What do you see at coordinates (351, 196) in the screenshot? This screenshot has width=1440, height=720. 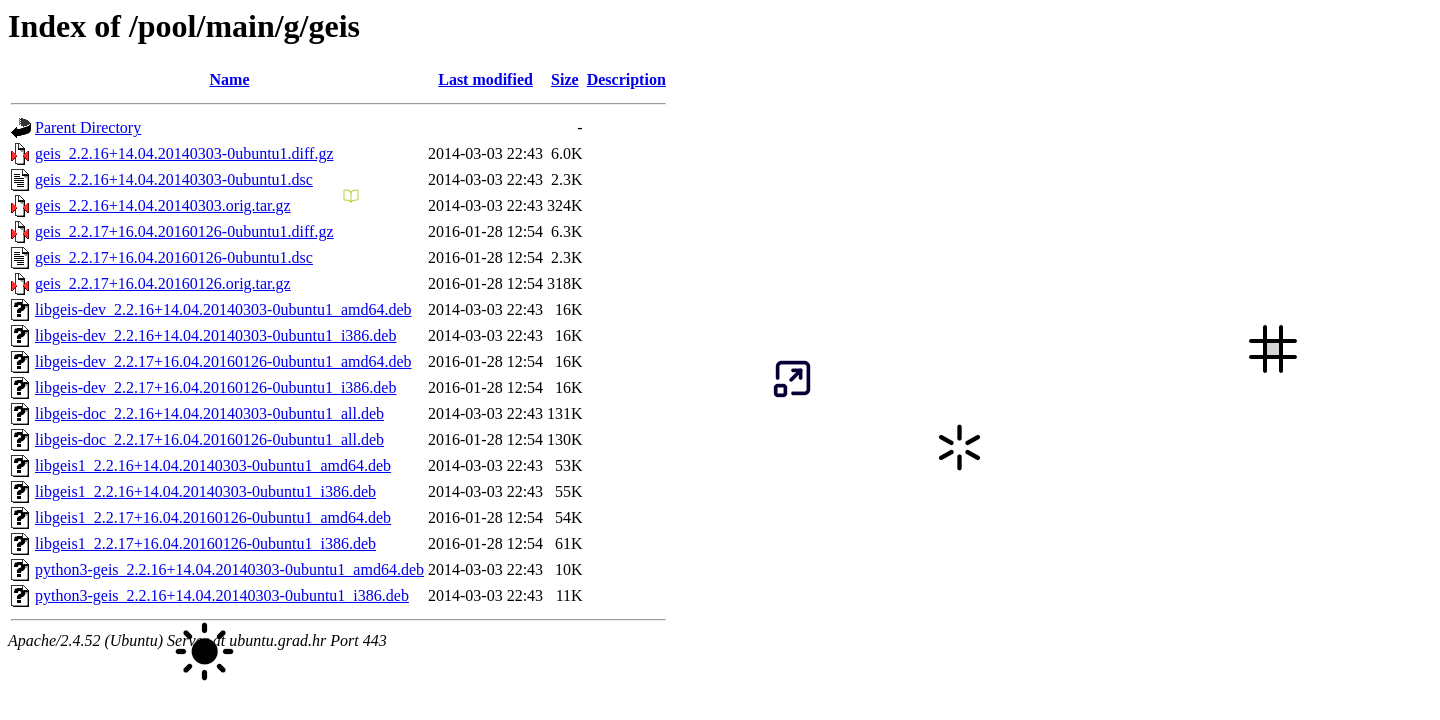 I see `open reading list or library` at bounding box center [351, 196].